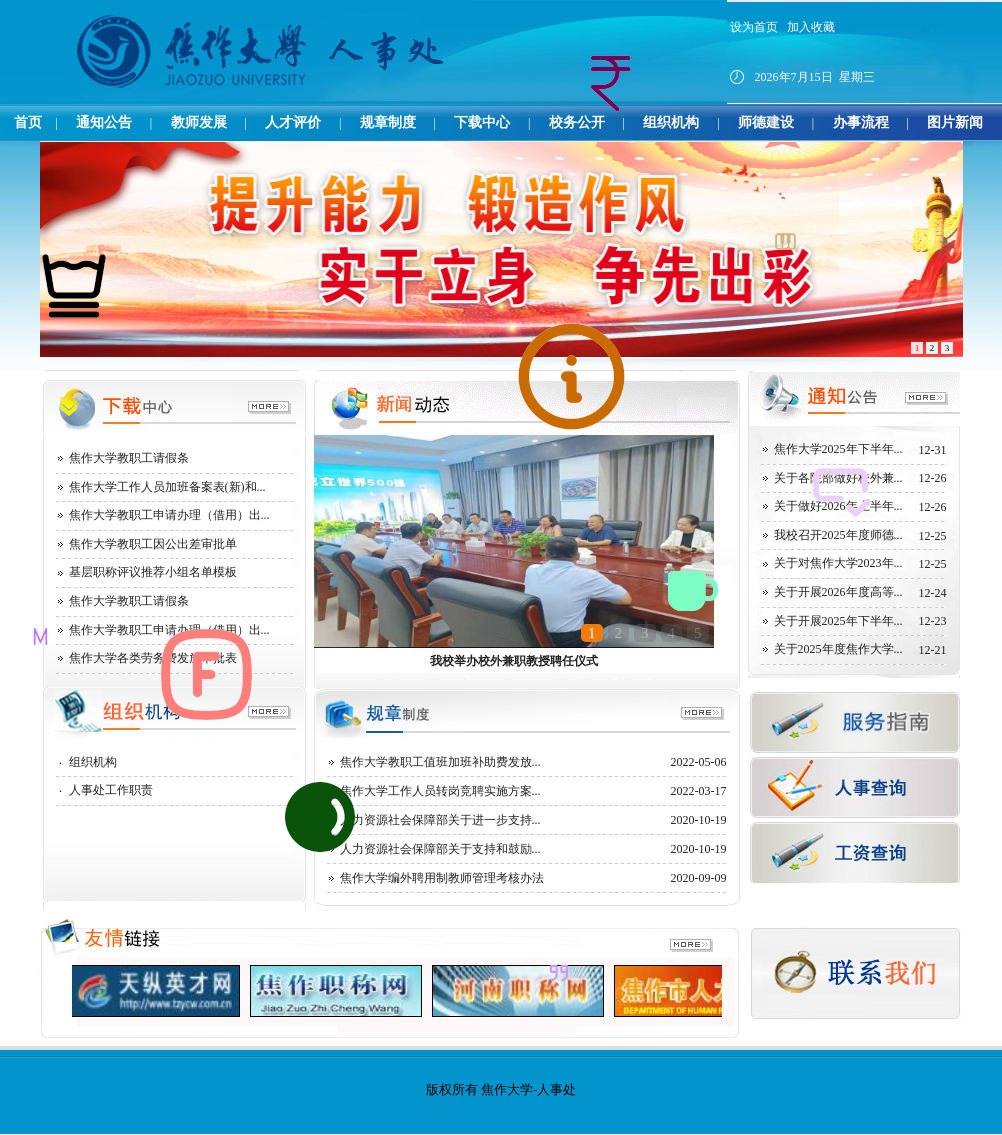  Describe the element at coordinates (320, 817) in the screenshot. I see `apply inner shadow effect to the right side` at that location.